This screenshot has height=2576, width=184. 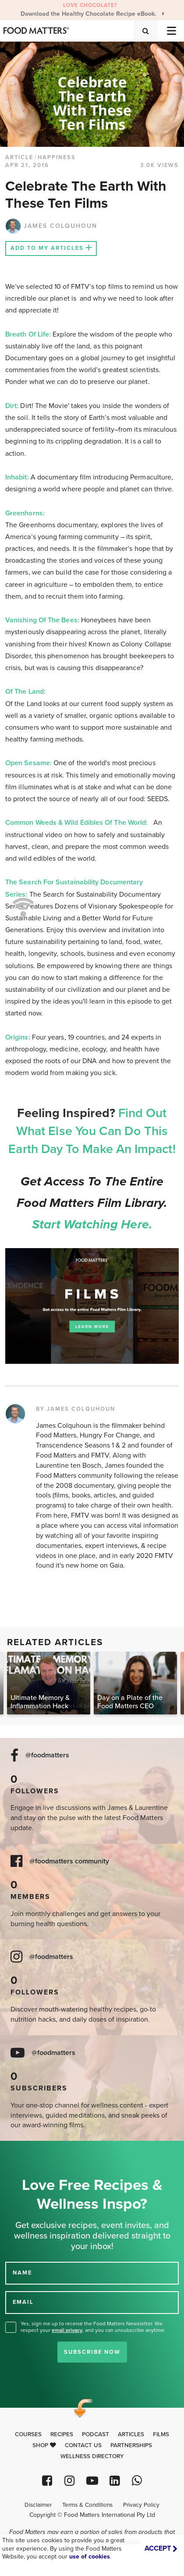 I want to click on rotate object counterclockwise, so click(x=82, y=2409).